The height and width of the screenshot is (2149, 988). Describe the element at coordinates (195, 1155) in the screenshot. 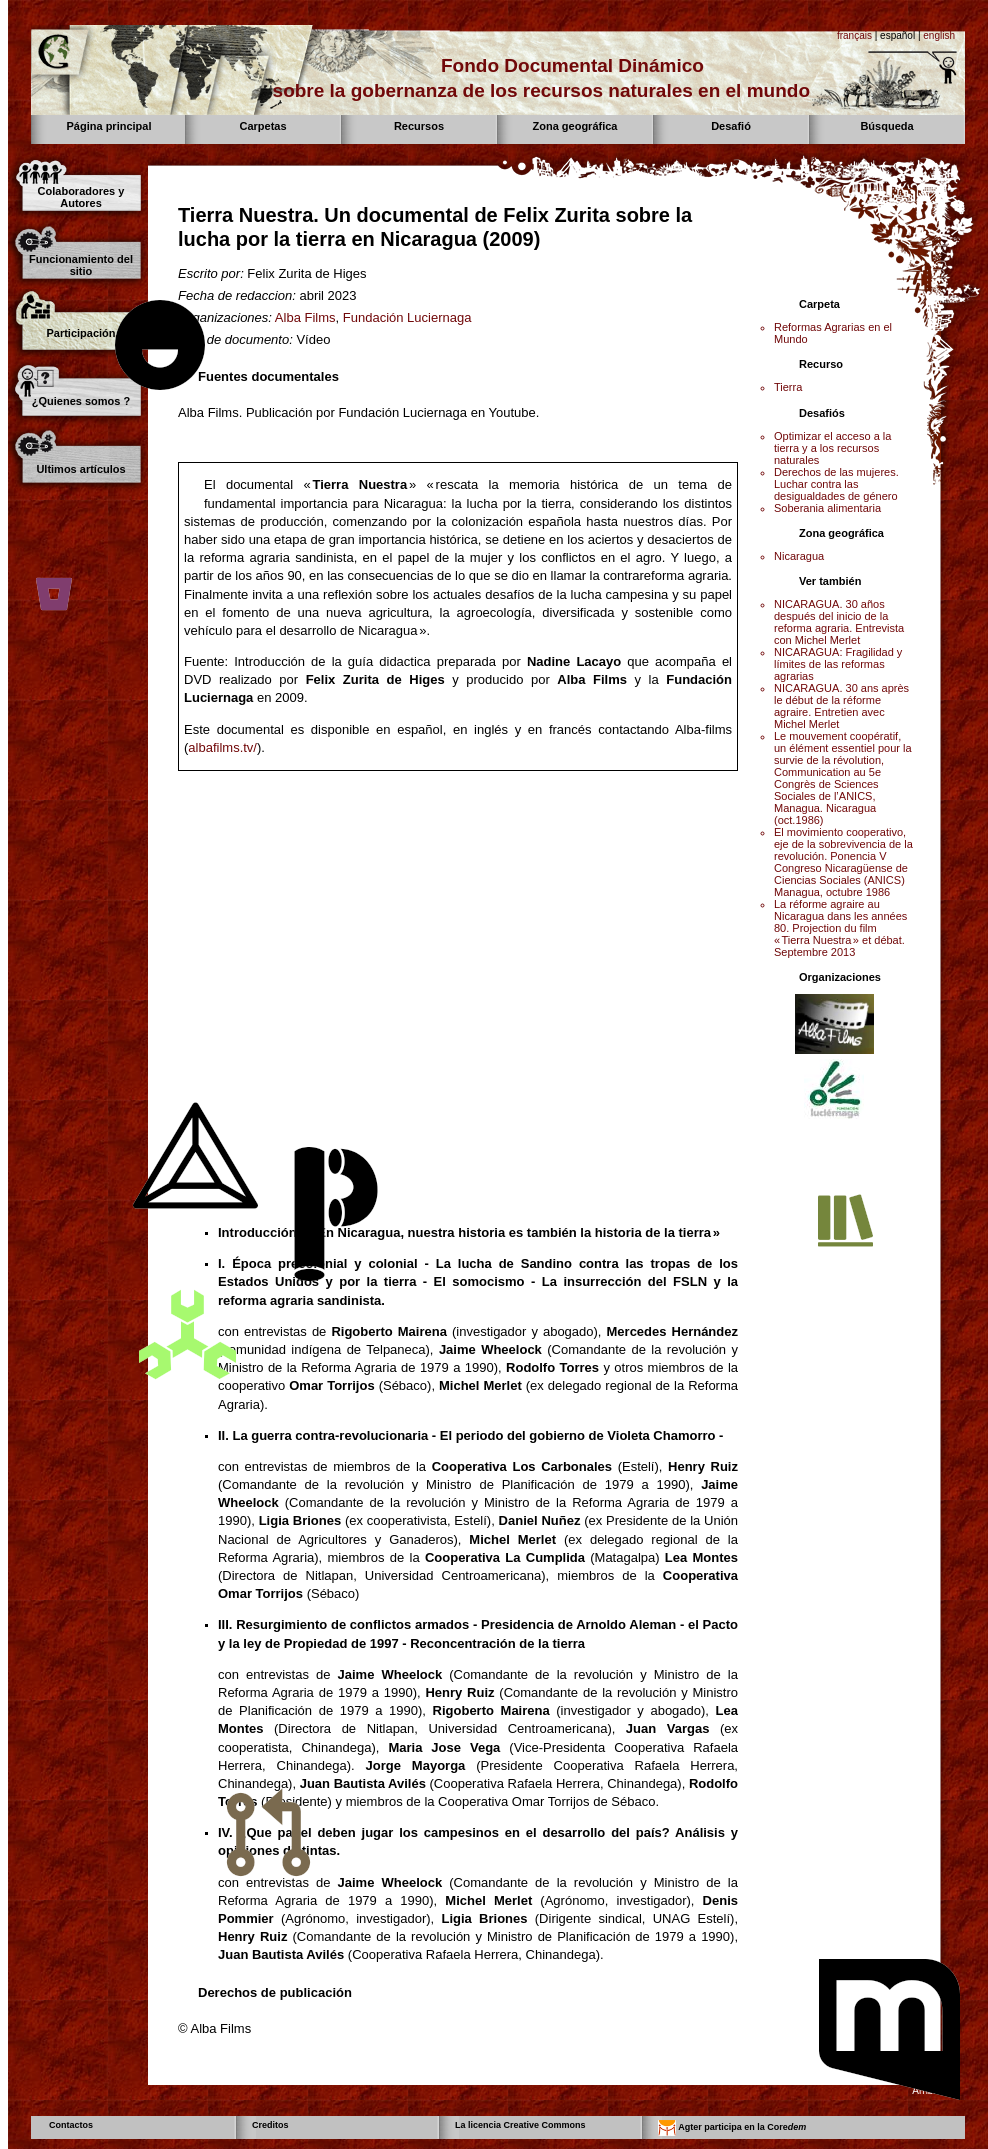

I see `basic attention token (BAT) cryptocurrency logo` at that location.